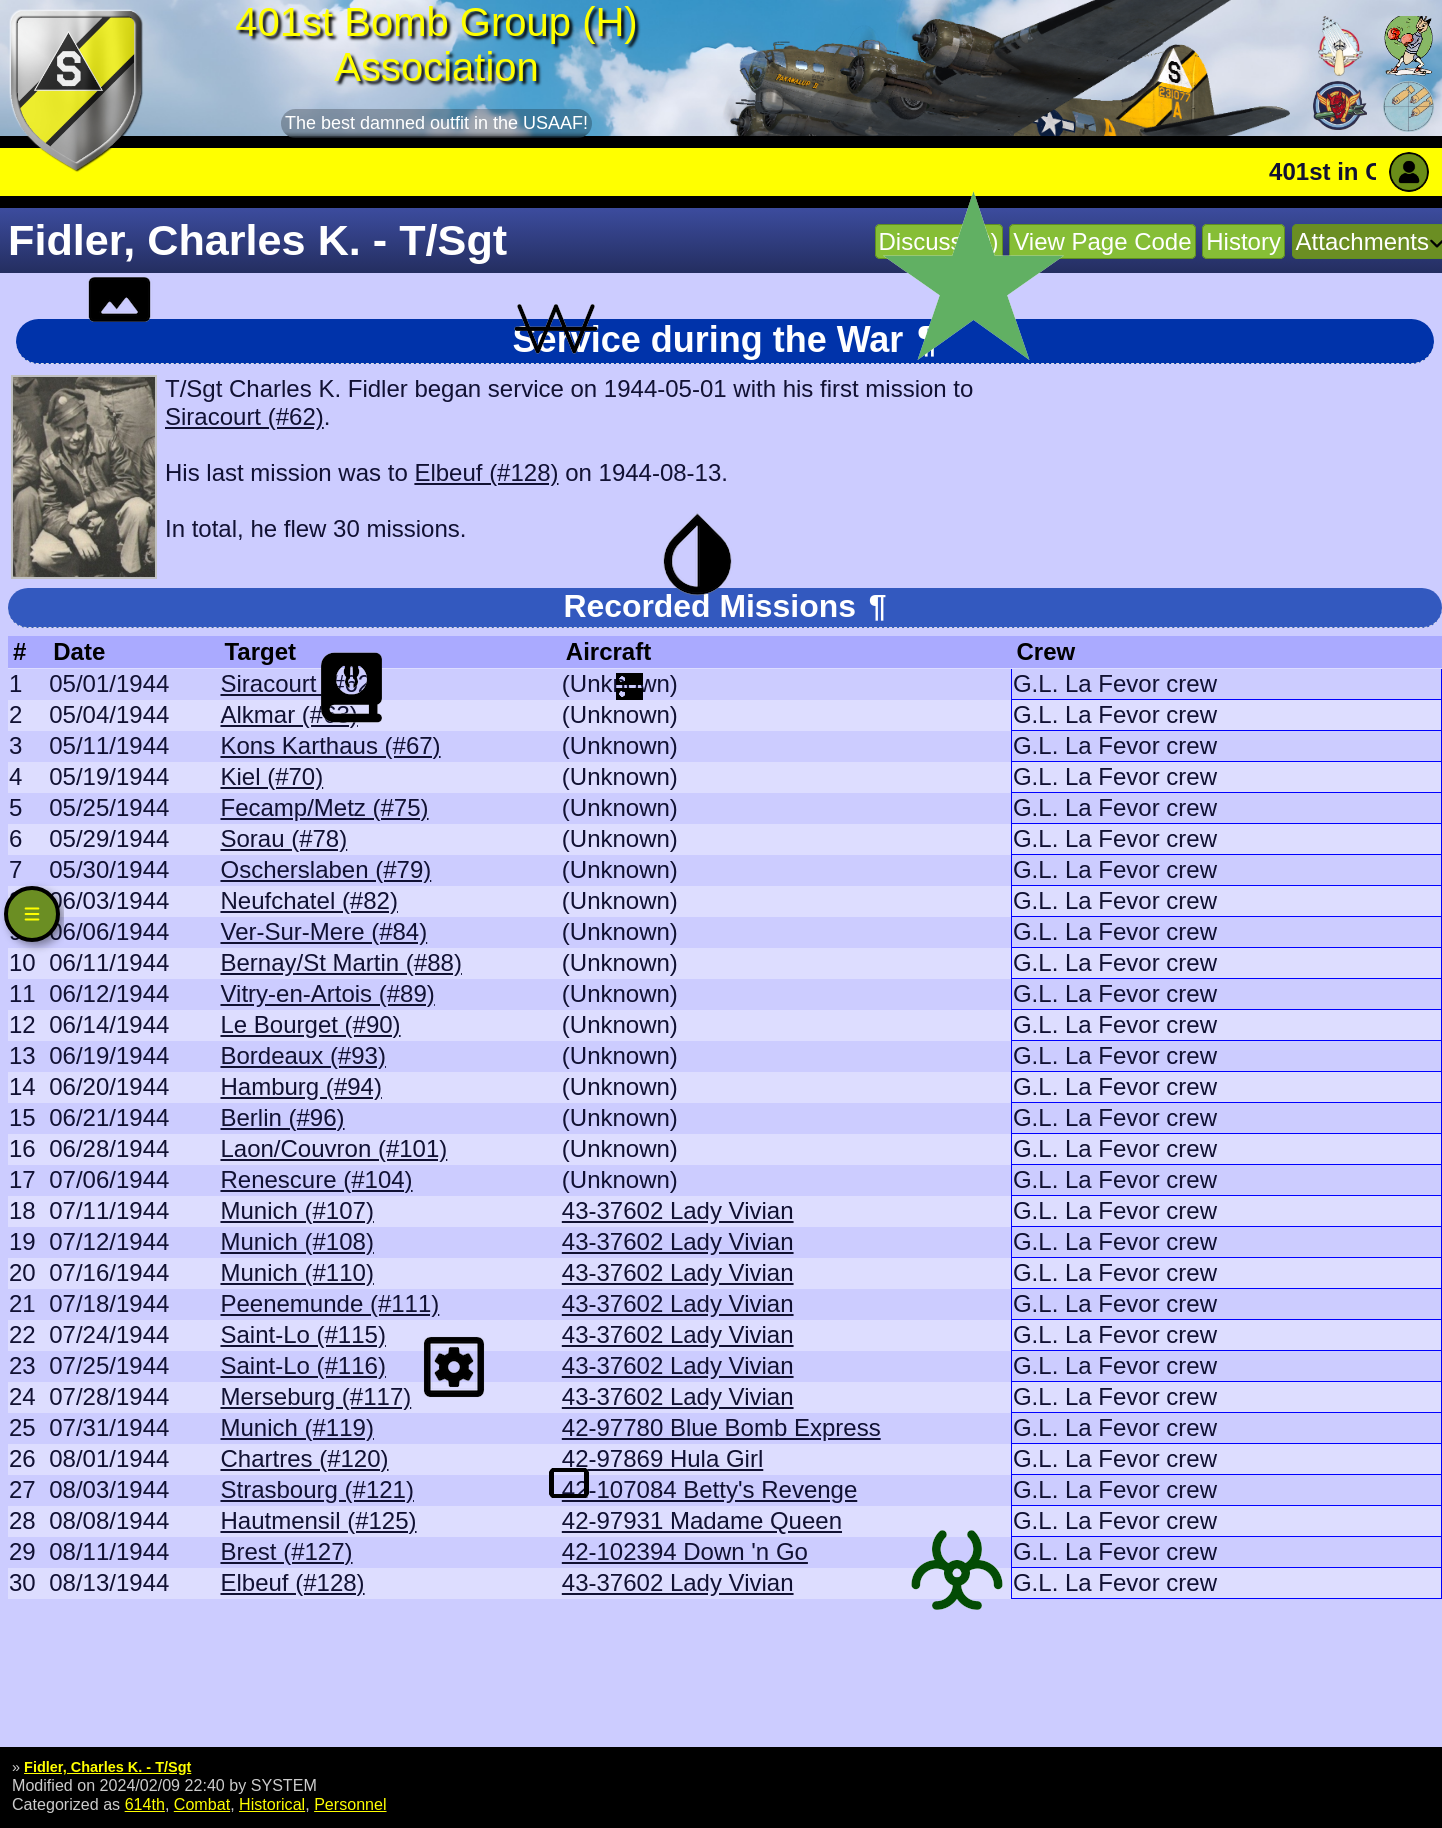 The height and width of the screenshot is (1828, 1442). What do you see at coordinates (119, 299) in the screenshot?
I see `view panoramic photos` at bounding box center [119, 299].